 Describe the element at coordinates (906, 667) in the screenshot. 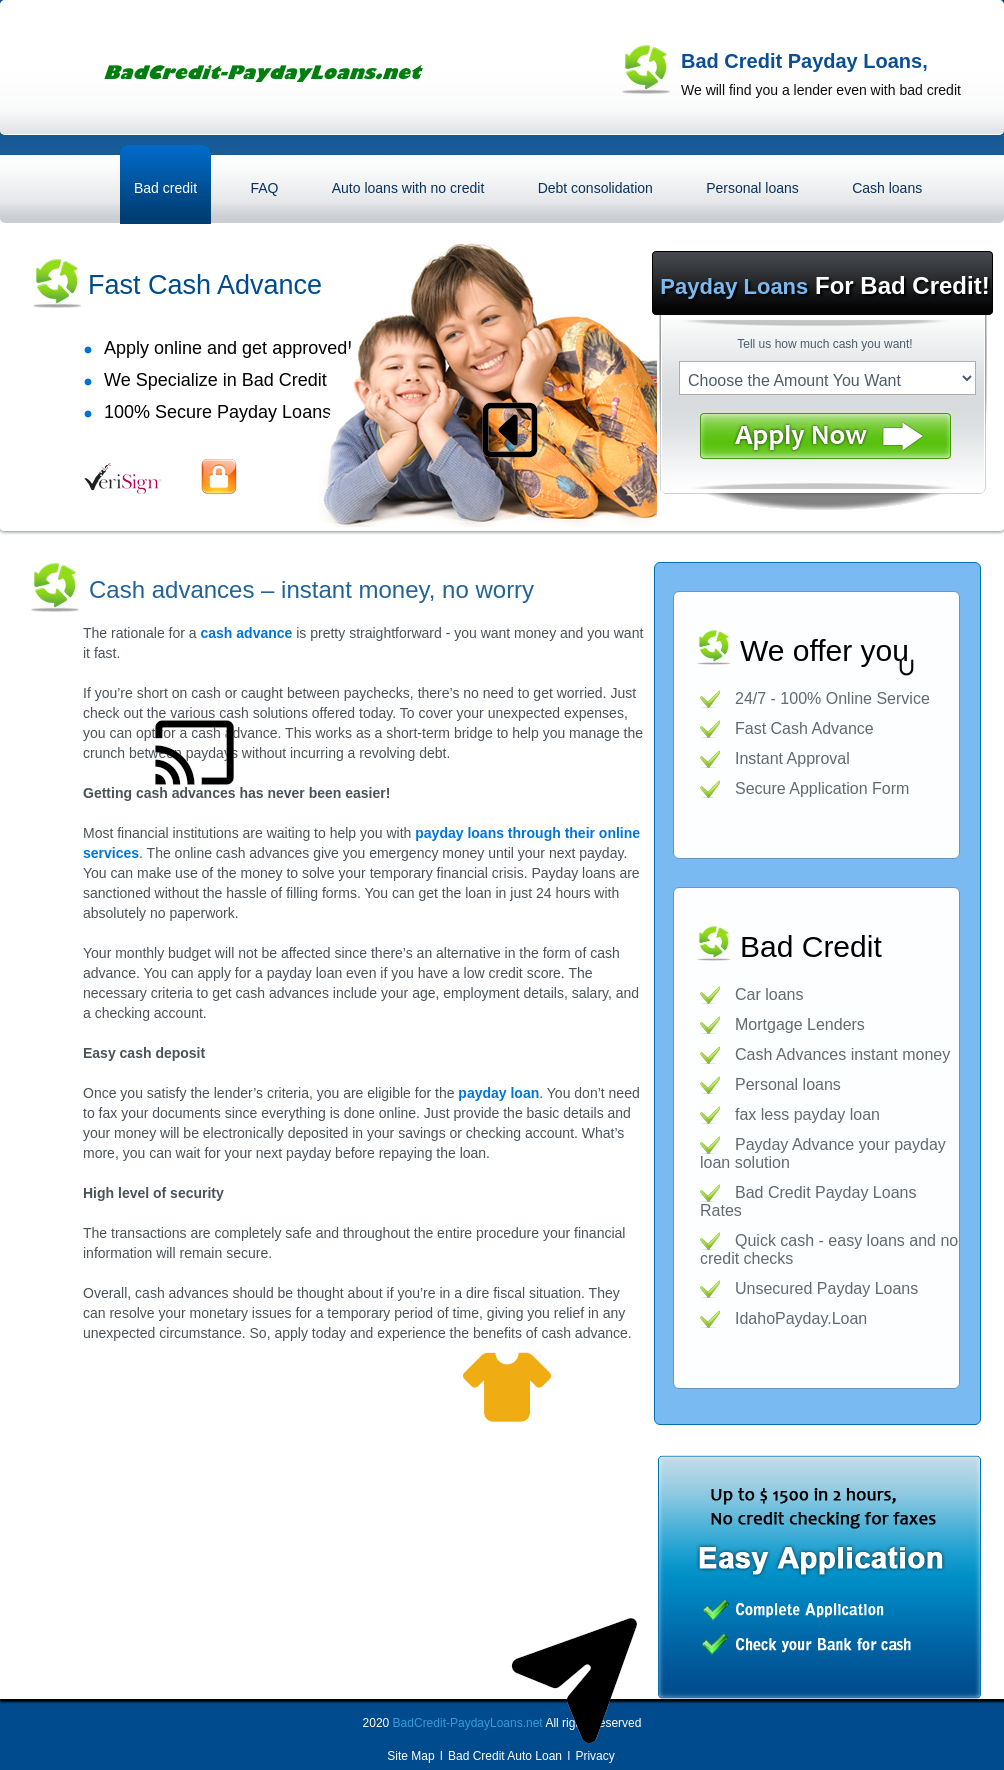

I see `the letter U character or text element` at that location.